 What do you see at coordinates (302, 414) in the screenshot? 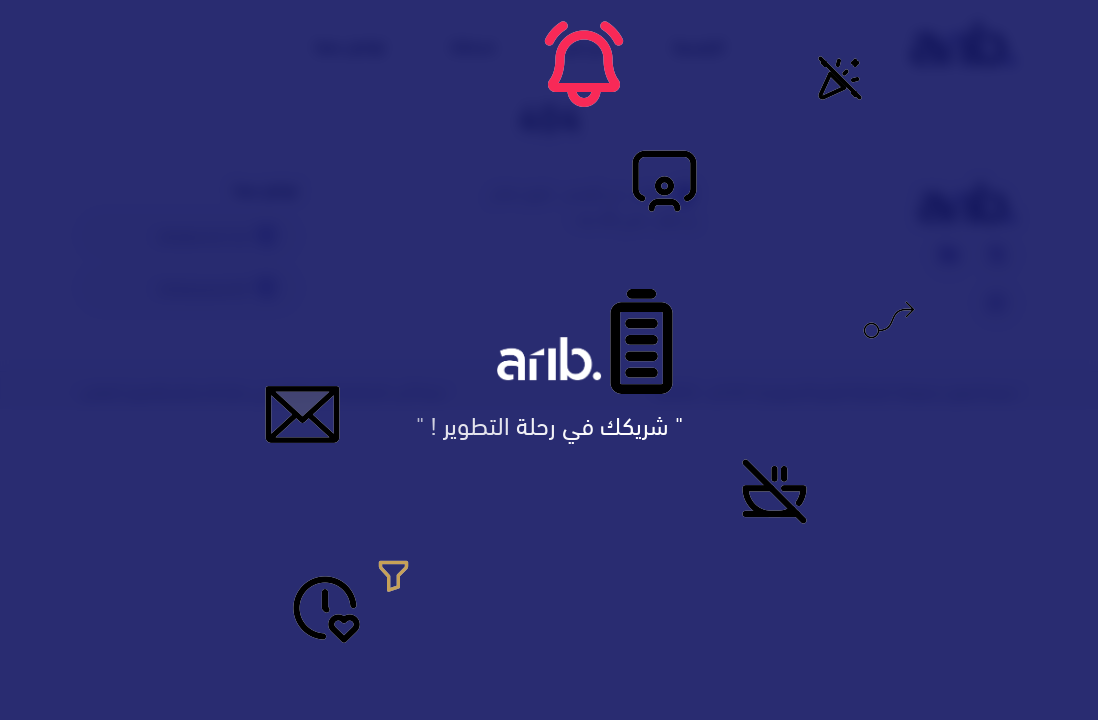
I see `access your email inbox` at bounding box center [302, 414].